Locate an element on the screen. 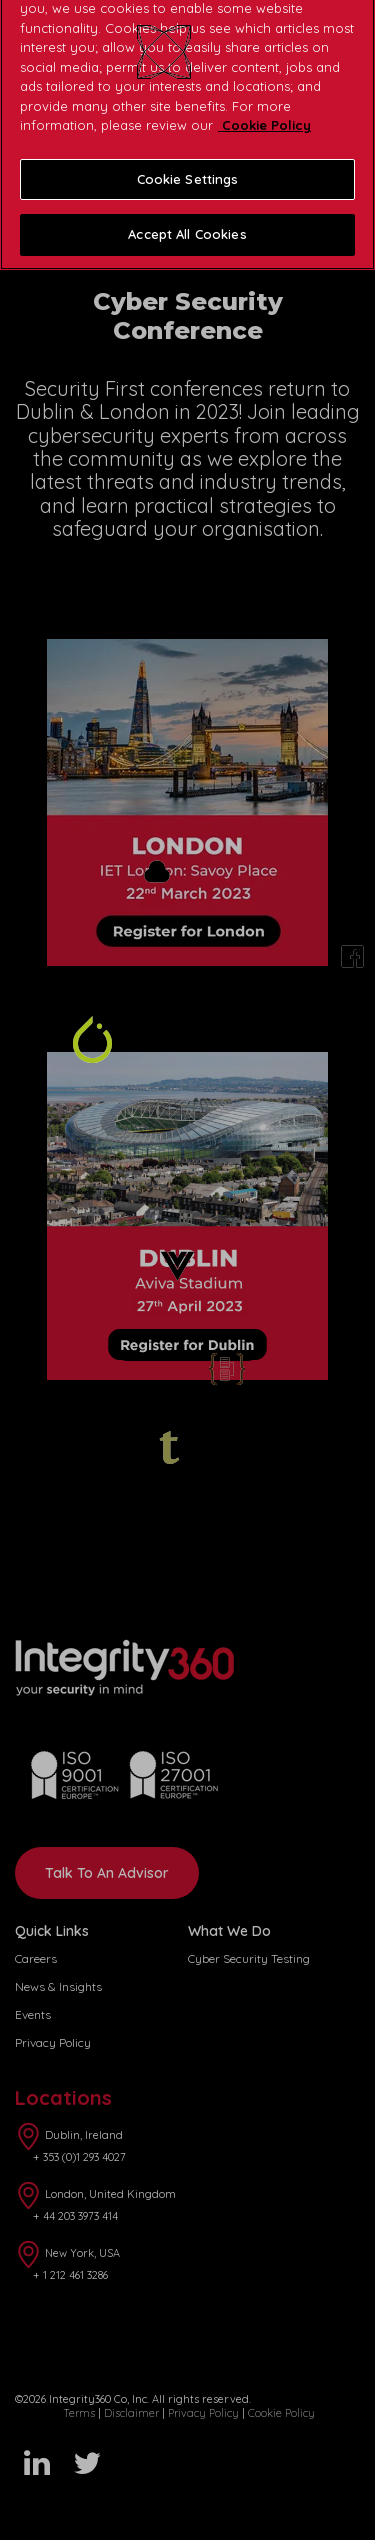 This screenshot has width=375, height=2540. open typst document editor is located at coordinates (169, 1447).